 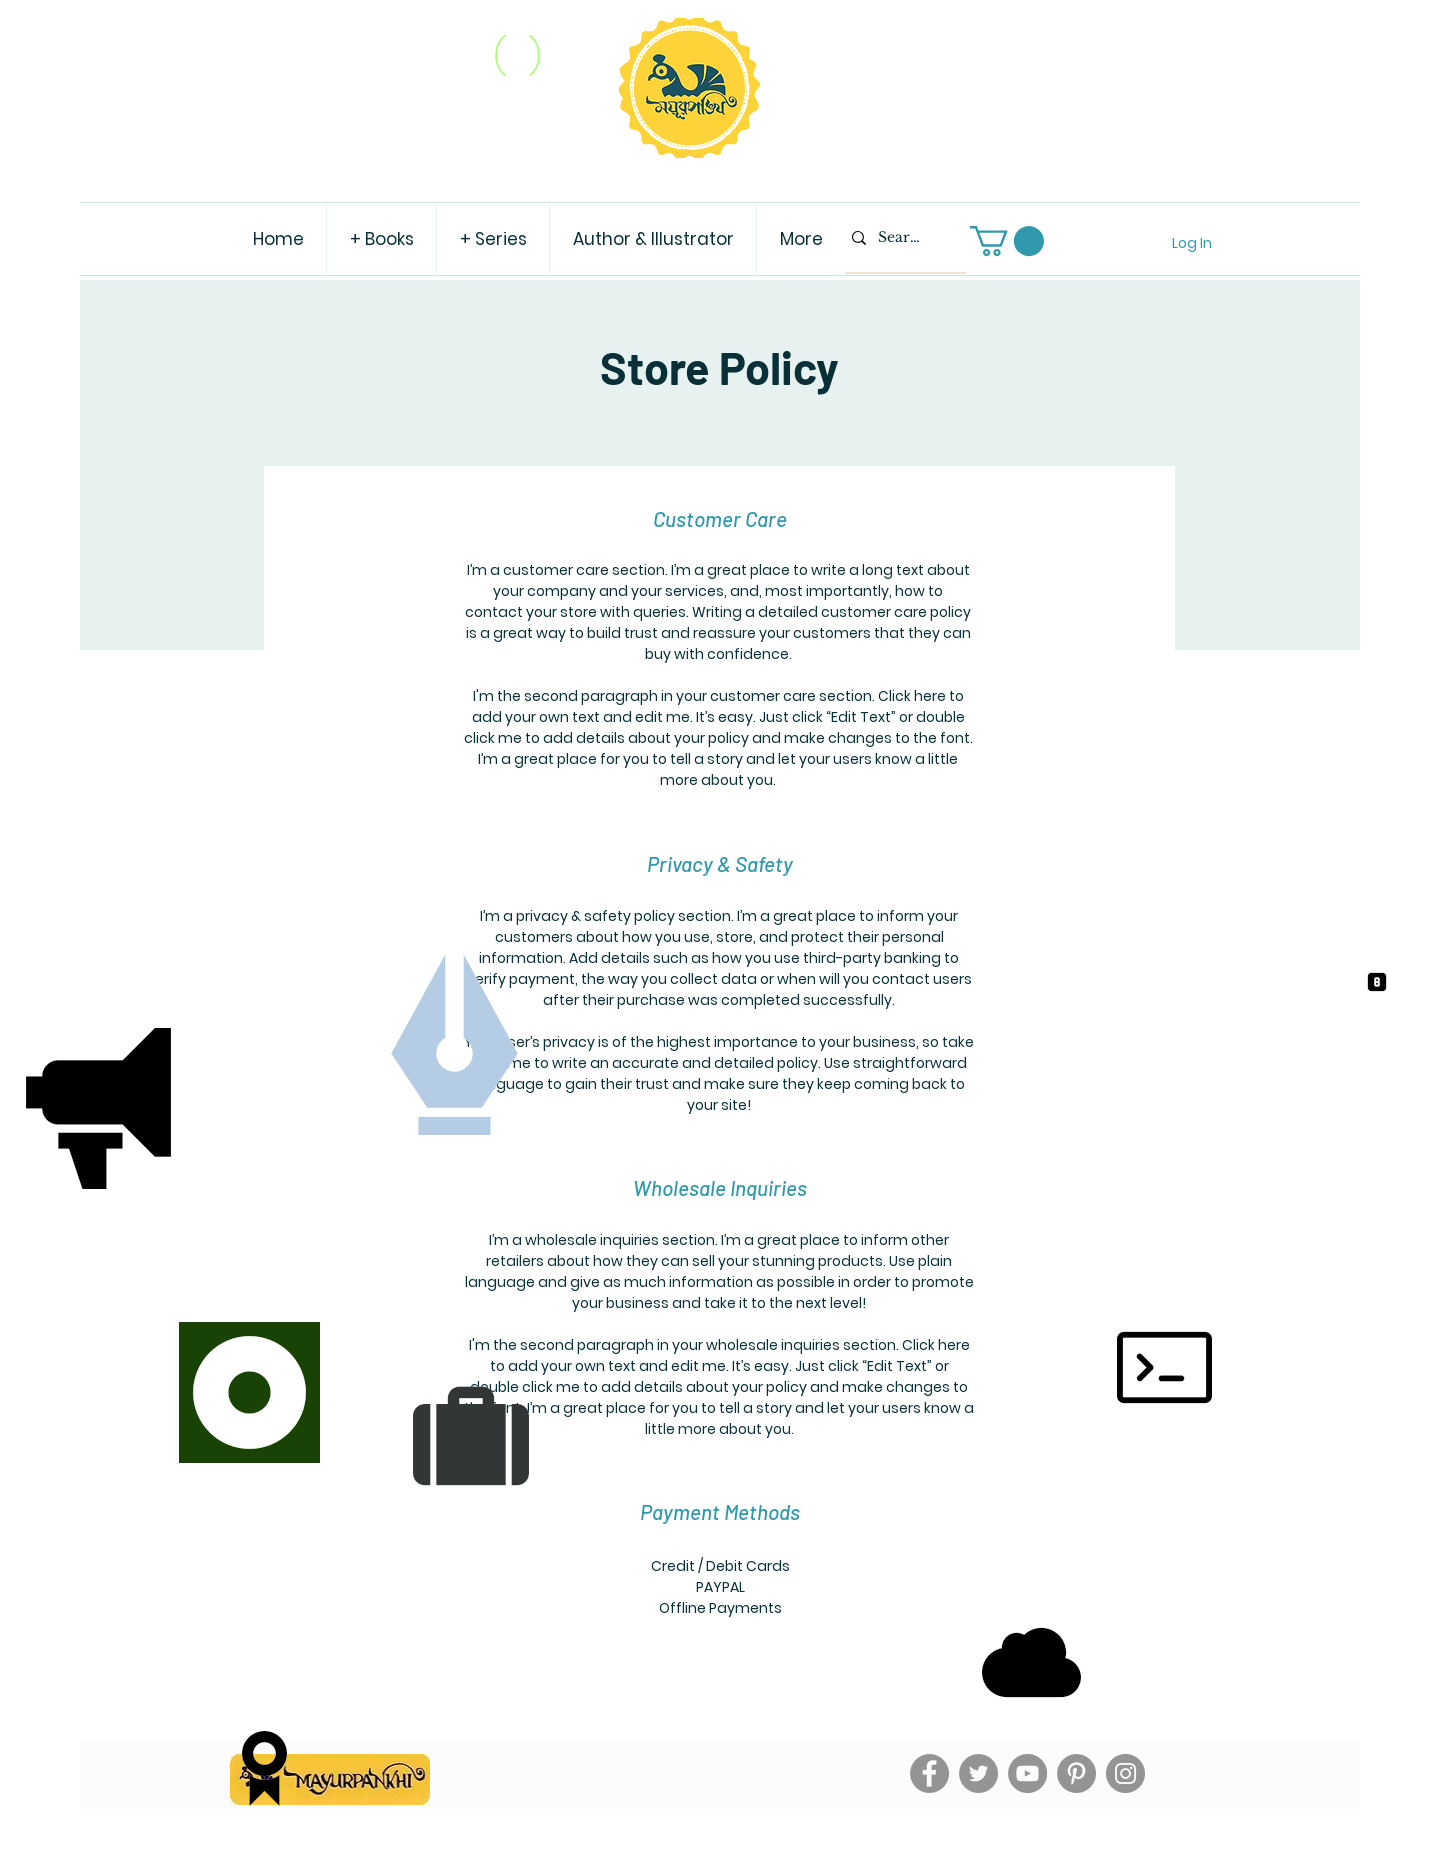 What do you see at coordinates (249, 1392) in the screenshot?
I see `view music album or collection` at bounding box center [249, 1392].